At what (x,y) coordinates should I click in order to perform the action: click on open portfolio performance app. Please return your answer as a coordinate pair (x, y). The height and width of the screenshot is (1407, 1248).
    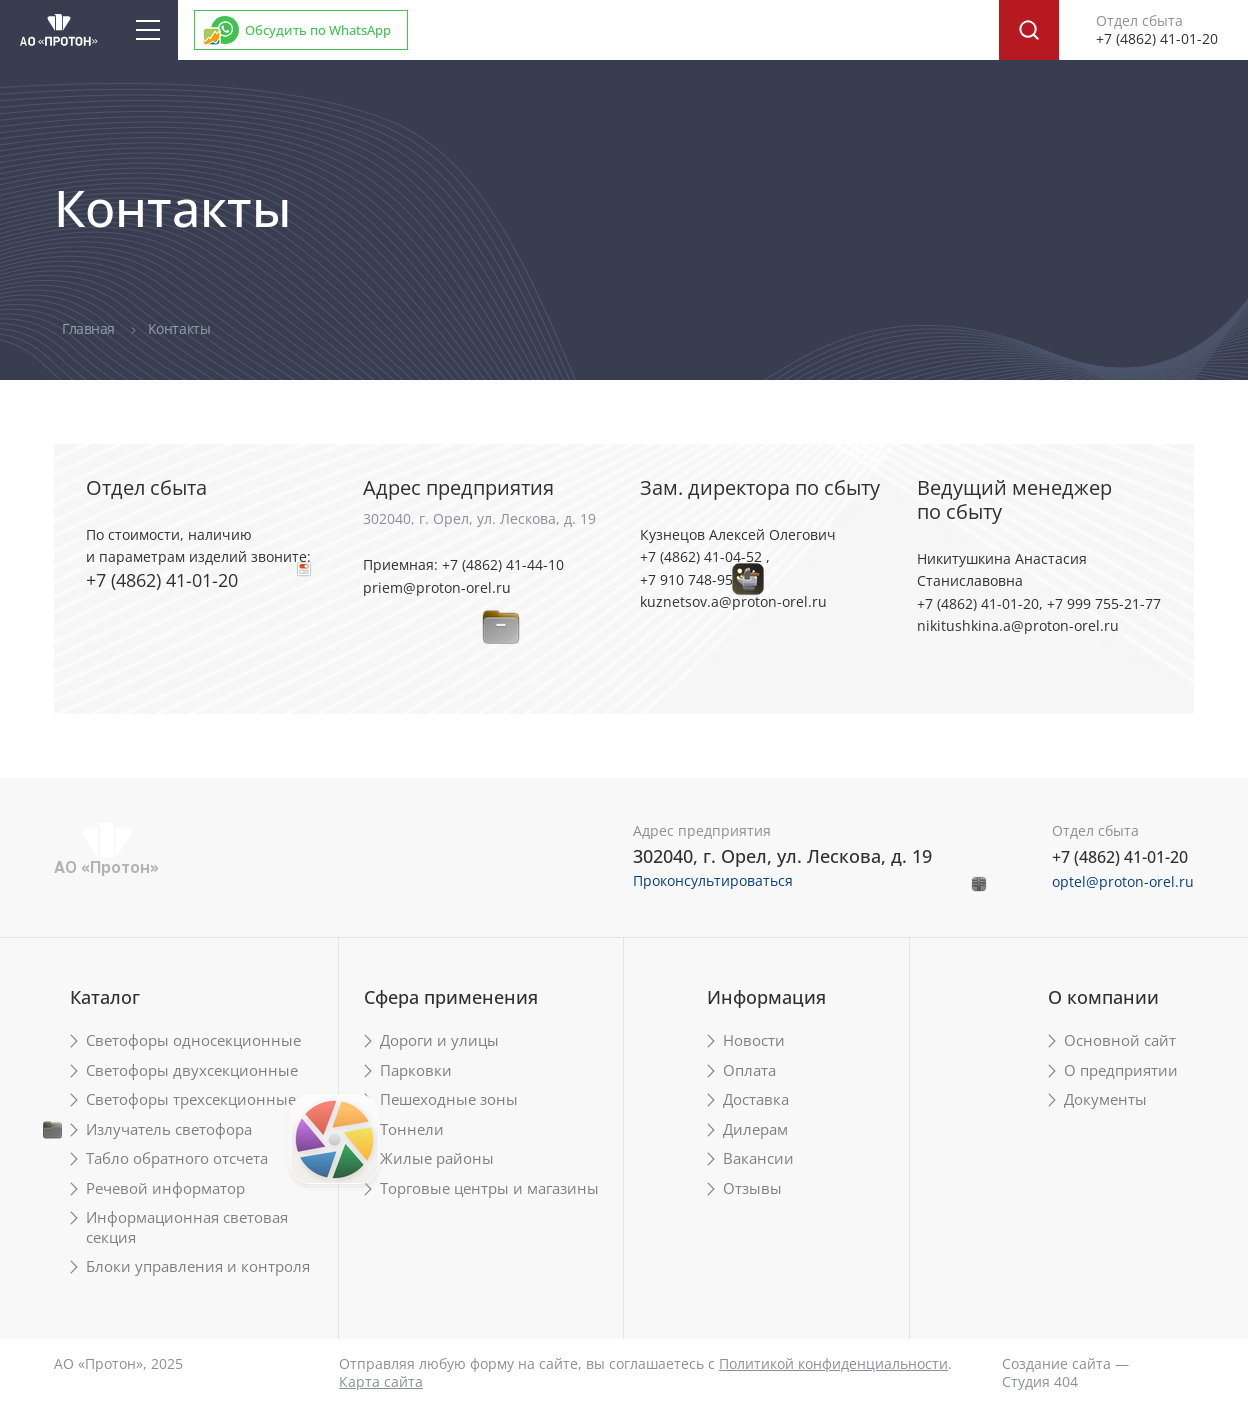
    Looking at the image, I should click on (211, 36).